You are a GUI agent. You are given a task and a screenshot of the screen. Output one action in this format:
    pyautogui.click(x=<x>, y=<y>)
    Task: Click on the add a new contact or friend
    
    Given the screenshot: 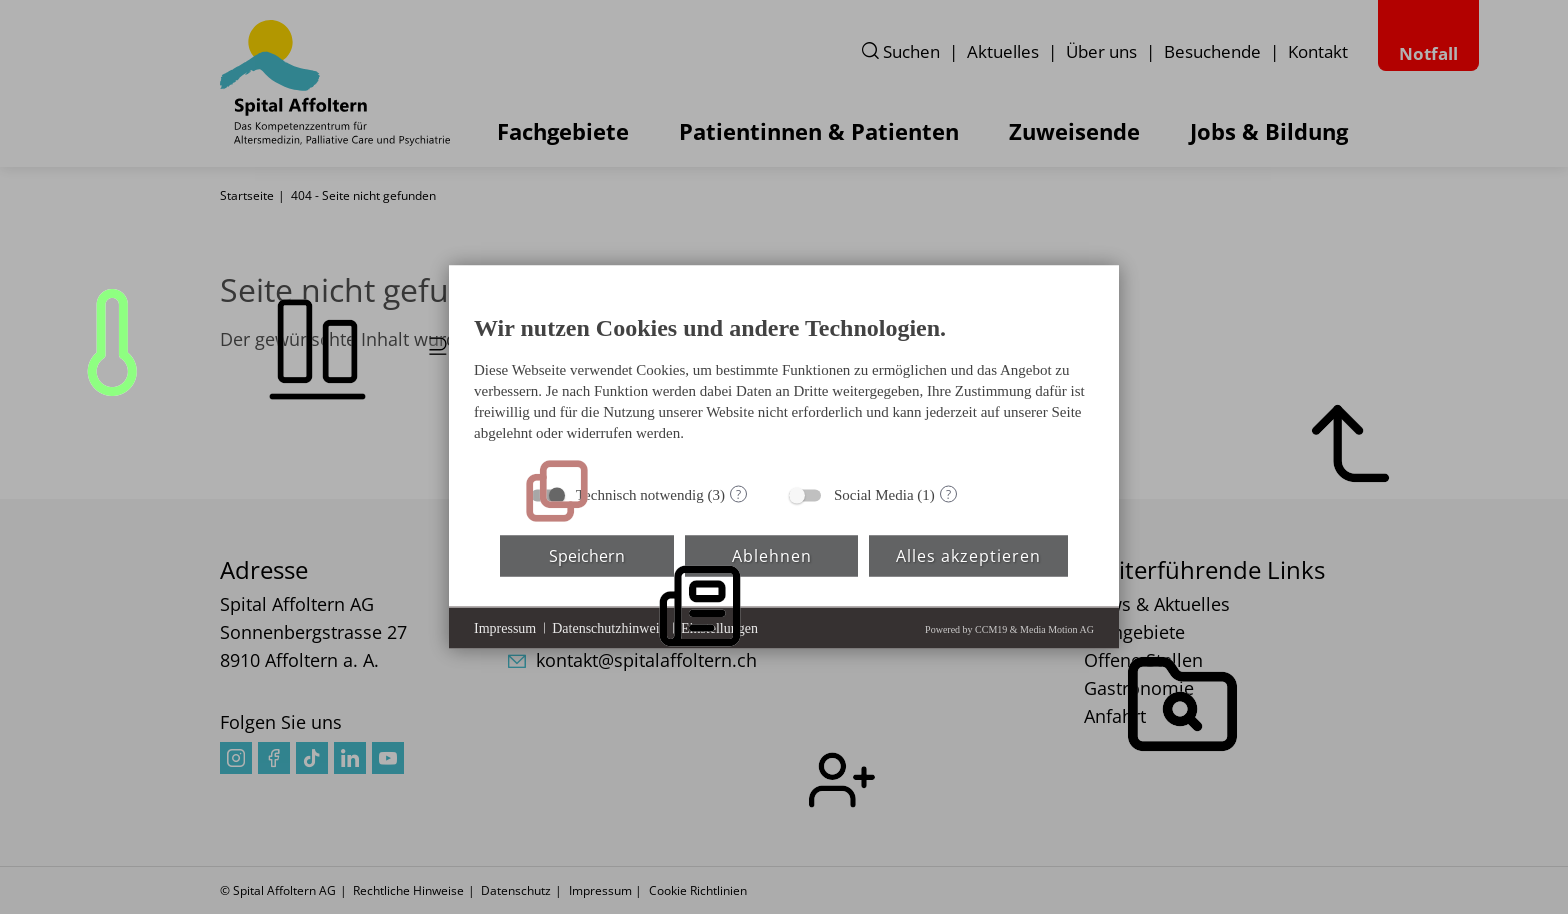 What is the action you would take?
    pyautogui.click(x=842, y=780)
    